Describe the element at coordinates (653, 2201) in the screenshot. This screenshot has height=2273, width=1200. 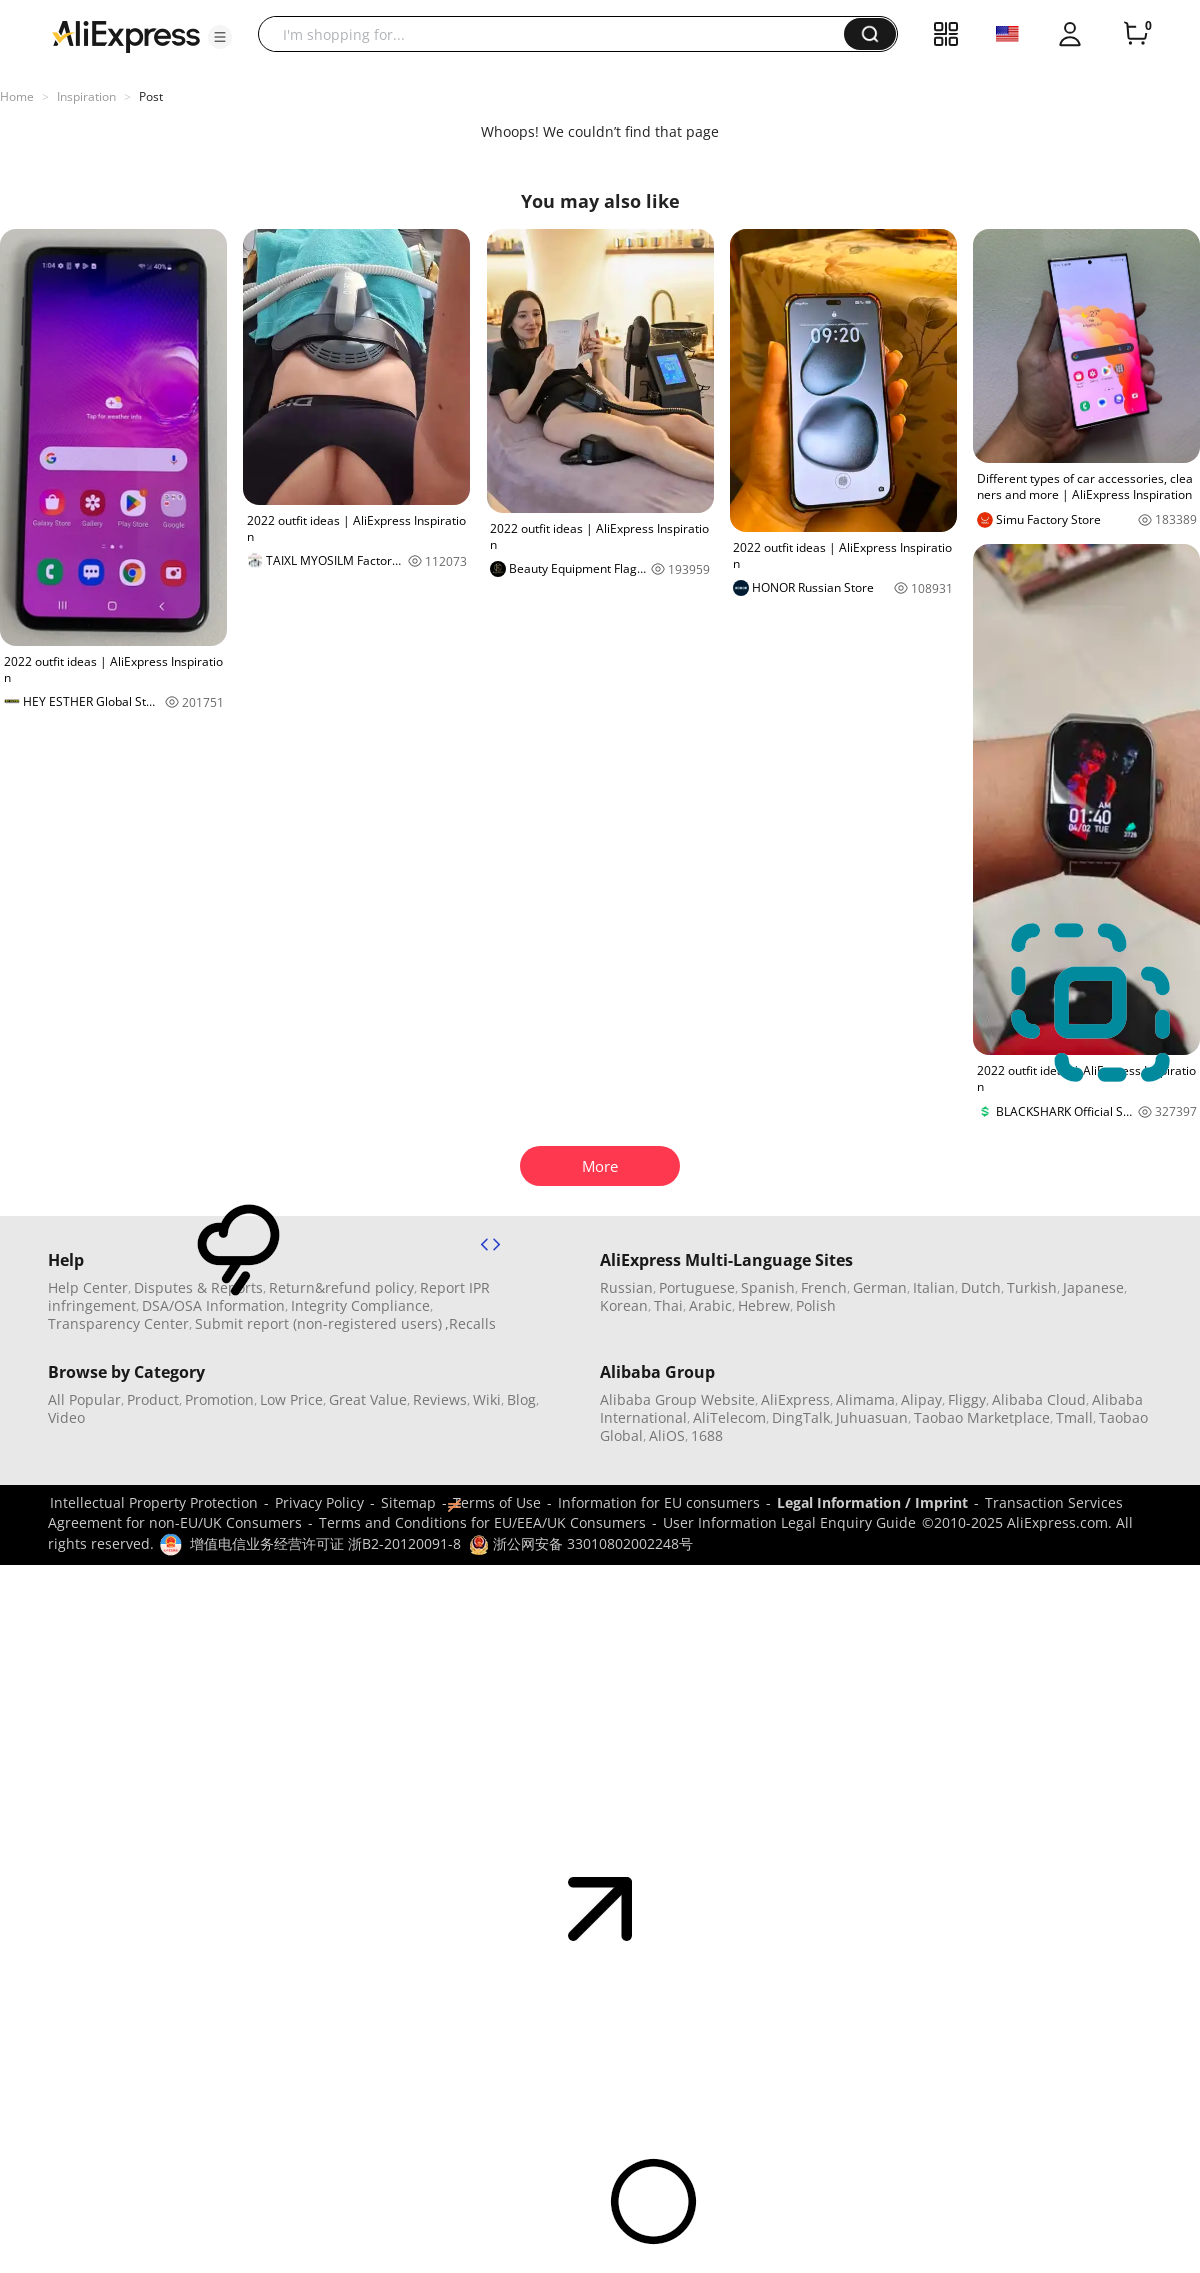
I see `unselected option in a radio button group` at that location.